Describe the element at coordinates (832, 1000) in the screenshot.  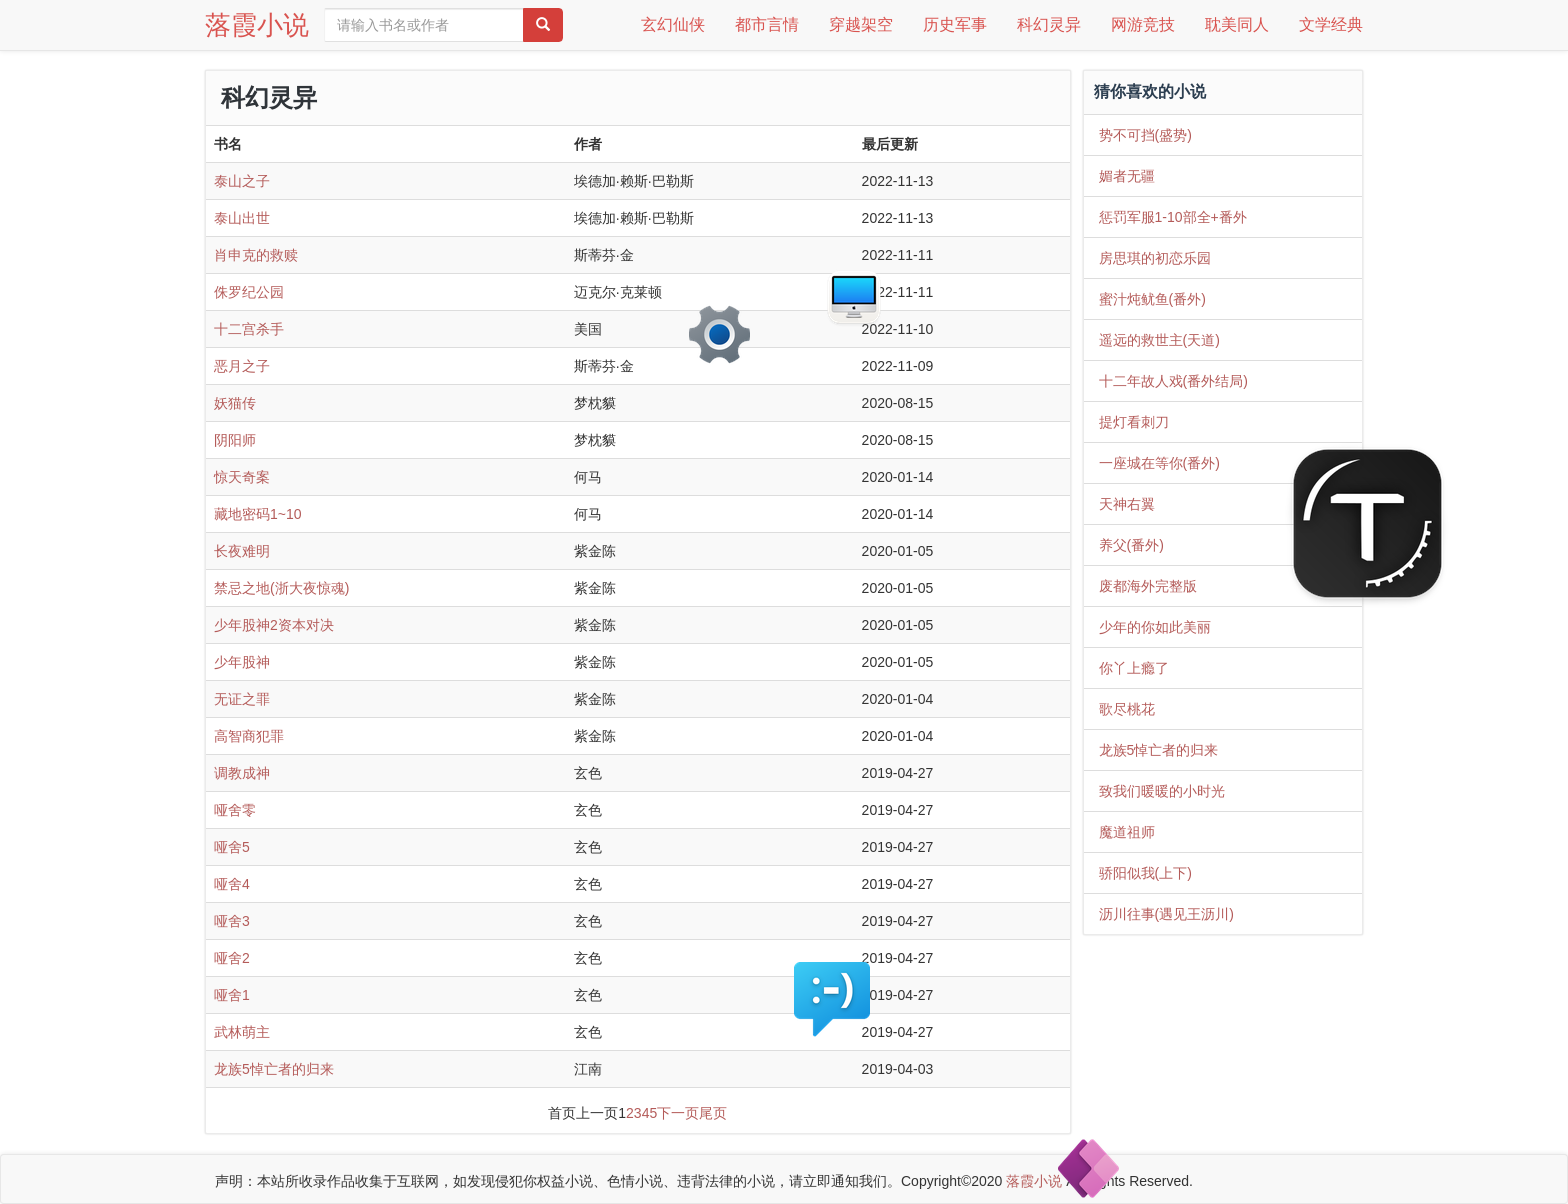
I see `open the messaging app` at that location.